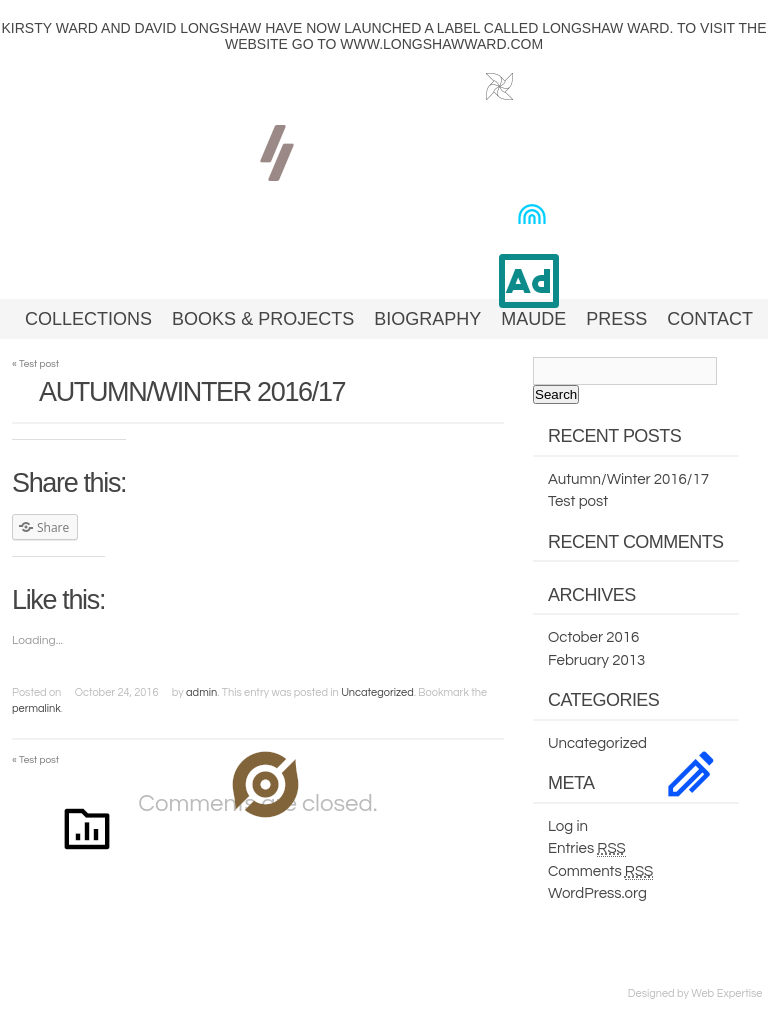 The height and width of the screenshot is (1032, 768). What do you see at coordinates (87, 829) in the screenshot?
I see `open analytics or reports folder` at bounding box center [87, 829].